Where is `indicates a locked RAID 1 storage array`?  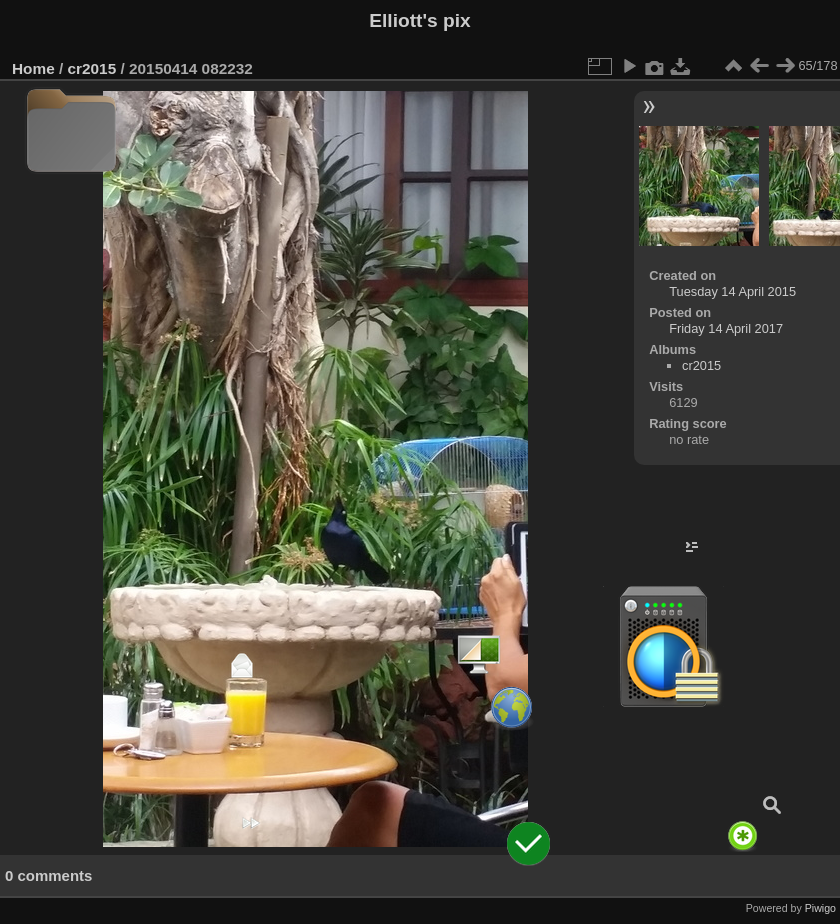
indicates a locked RAID 1 storage array is located at coordinates (663, 646).